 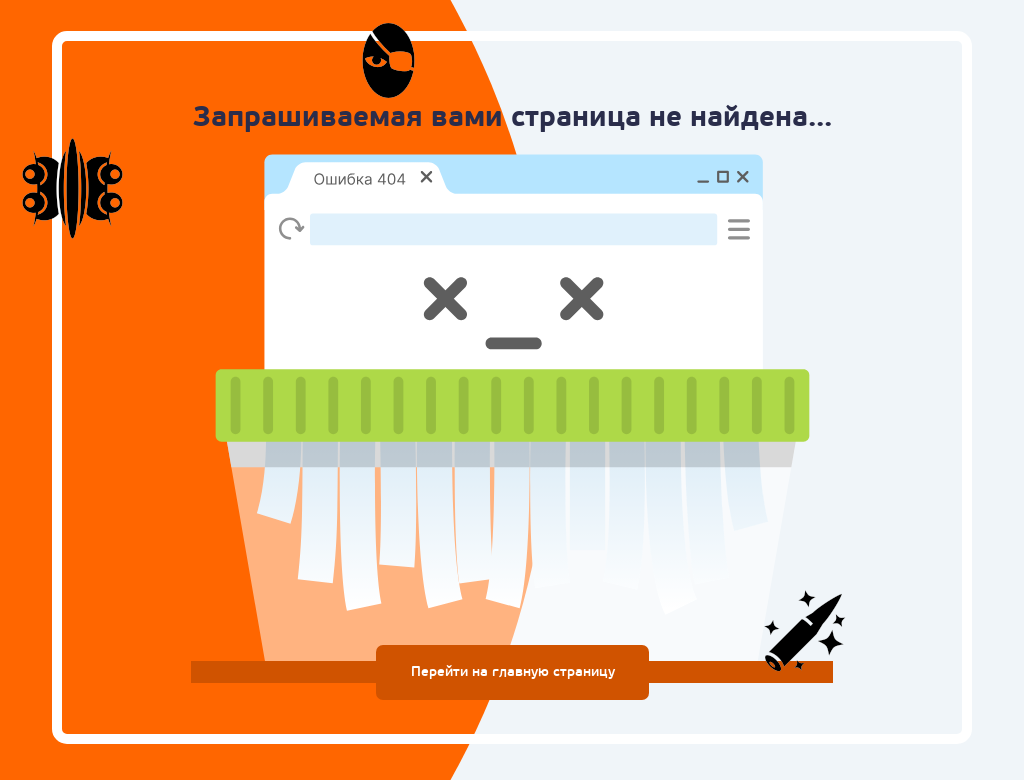 What do you see at coordinates (388, 60) in the screenshot?
I see `select pirate or rogue character class` at bounding box center [388, 60].